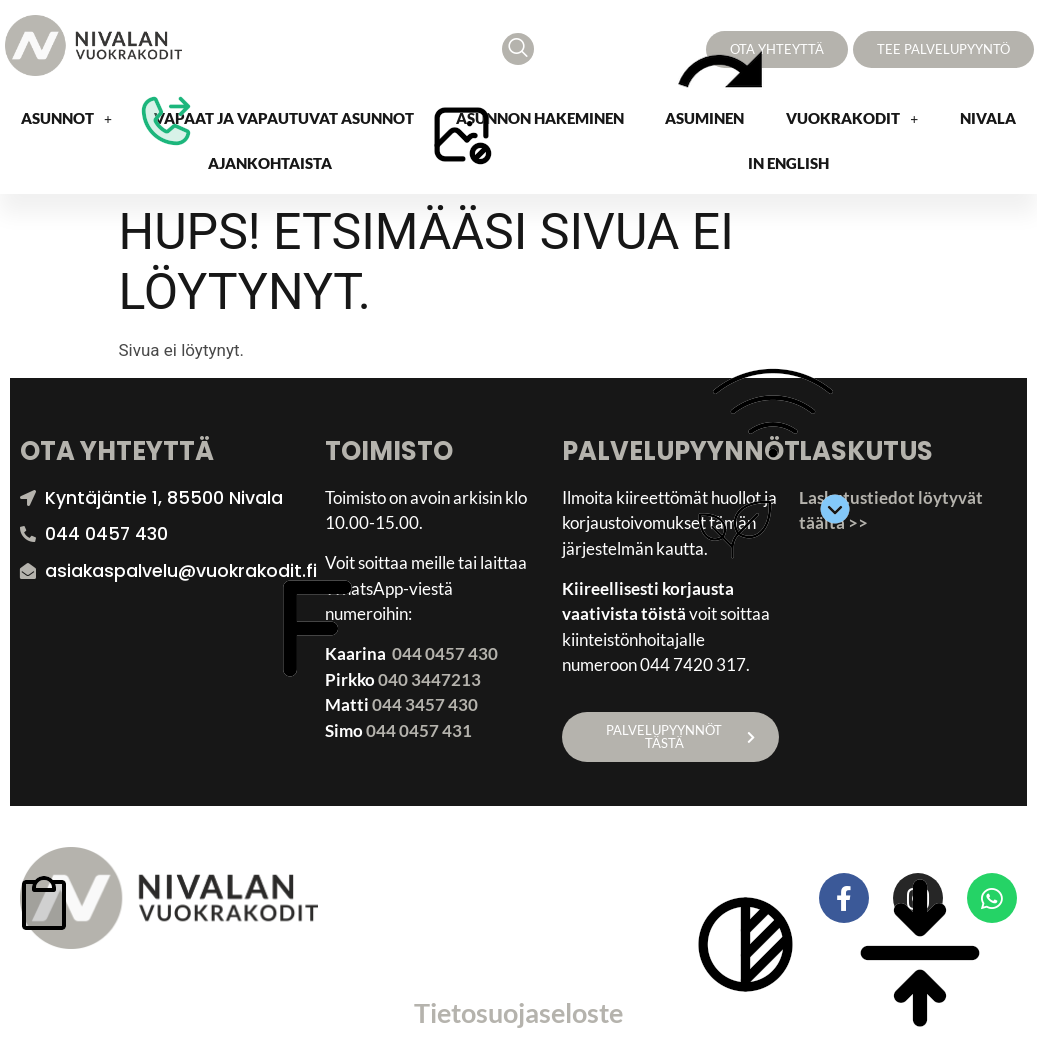 This screenshot has width=1037, height=1053. Describe the element at coordinates (167, 120) in the screenshot. I see `transfer an active call` at that location.